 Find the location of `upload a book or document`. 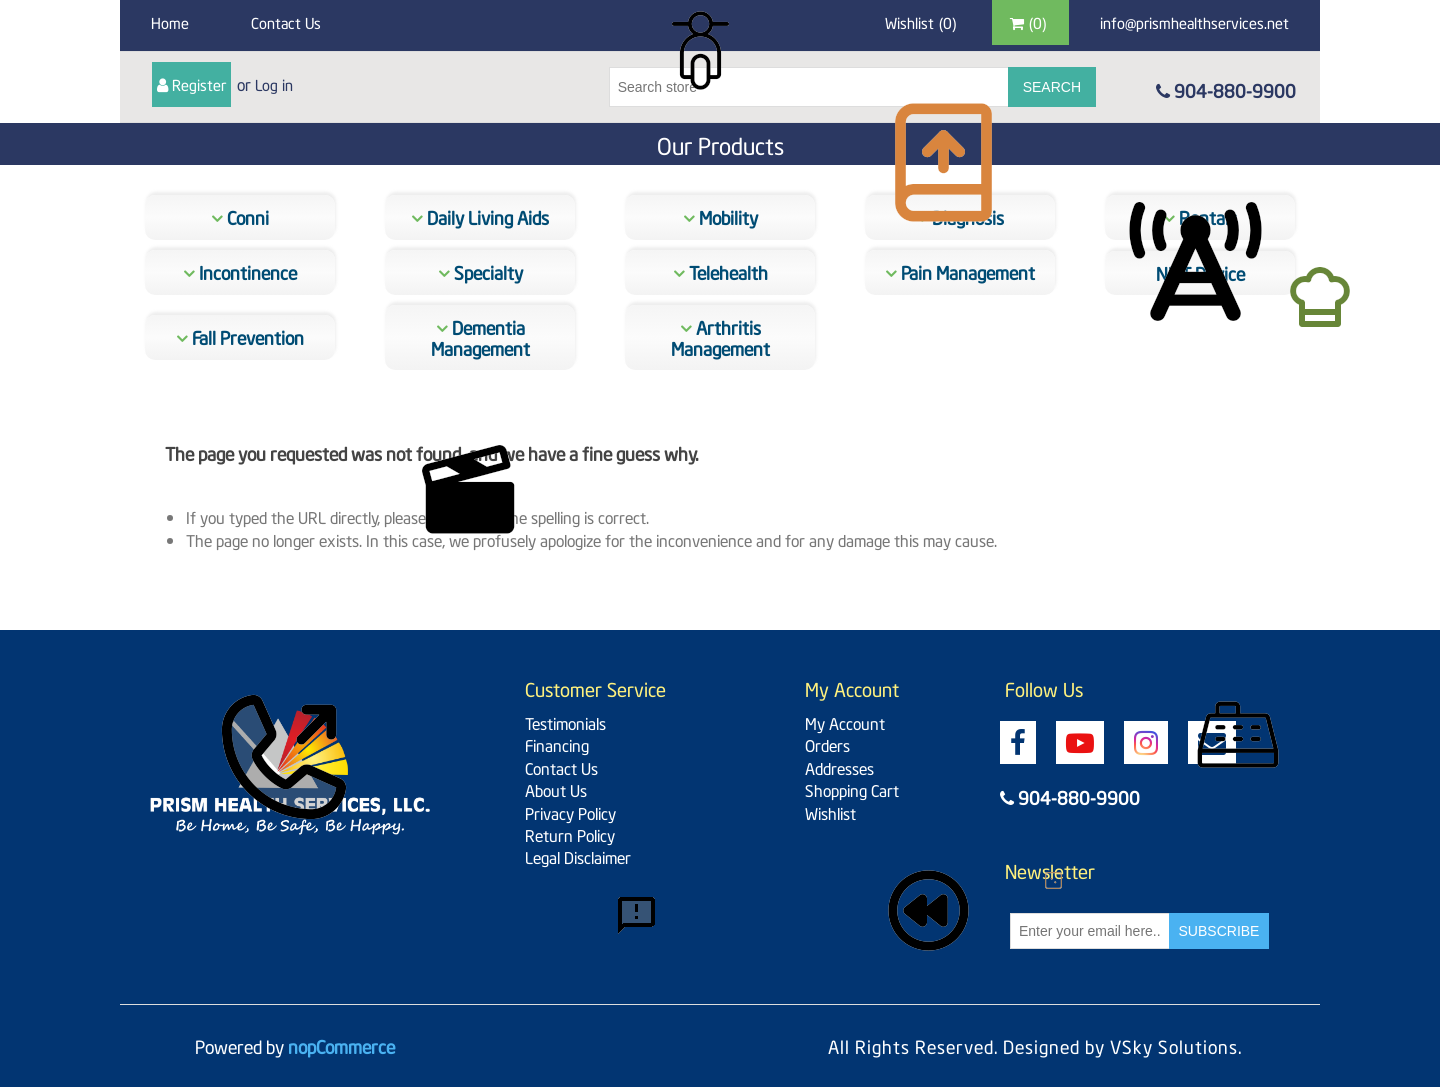

upload a book or document is located at coordinates (943, 162).